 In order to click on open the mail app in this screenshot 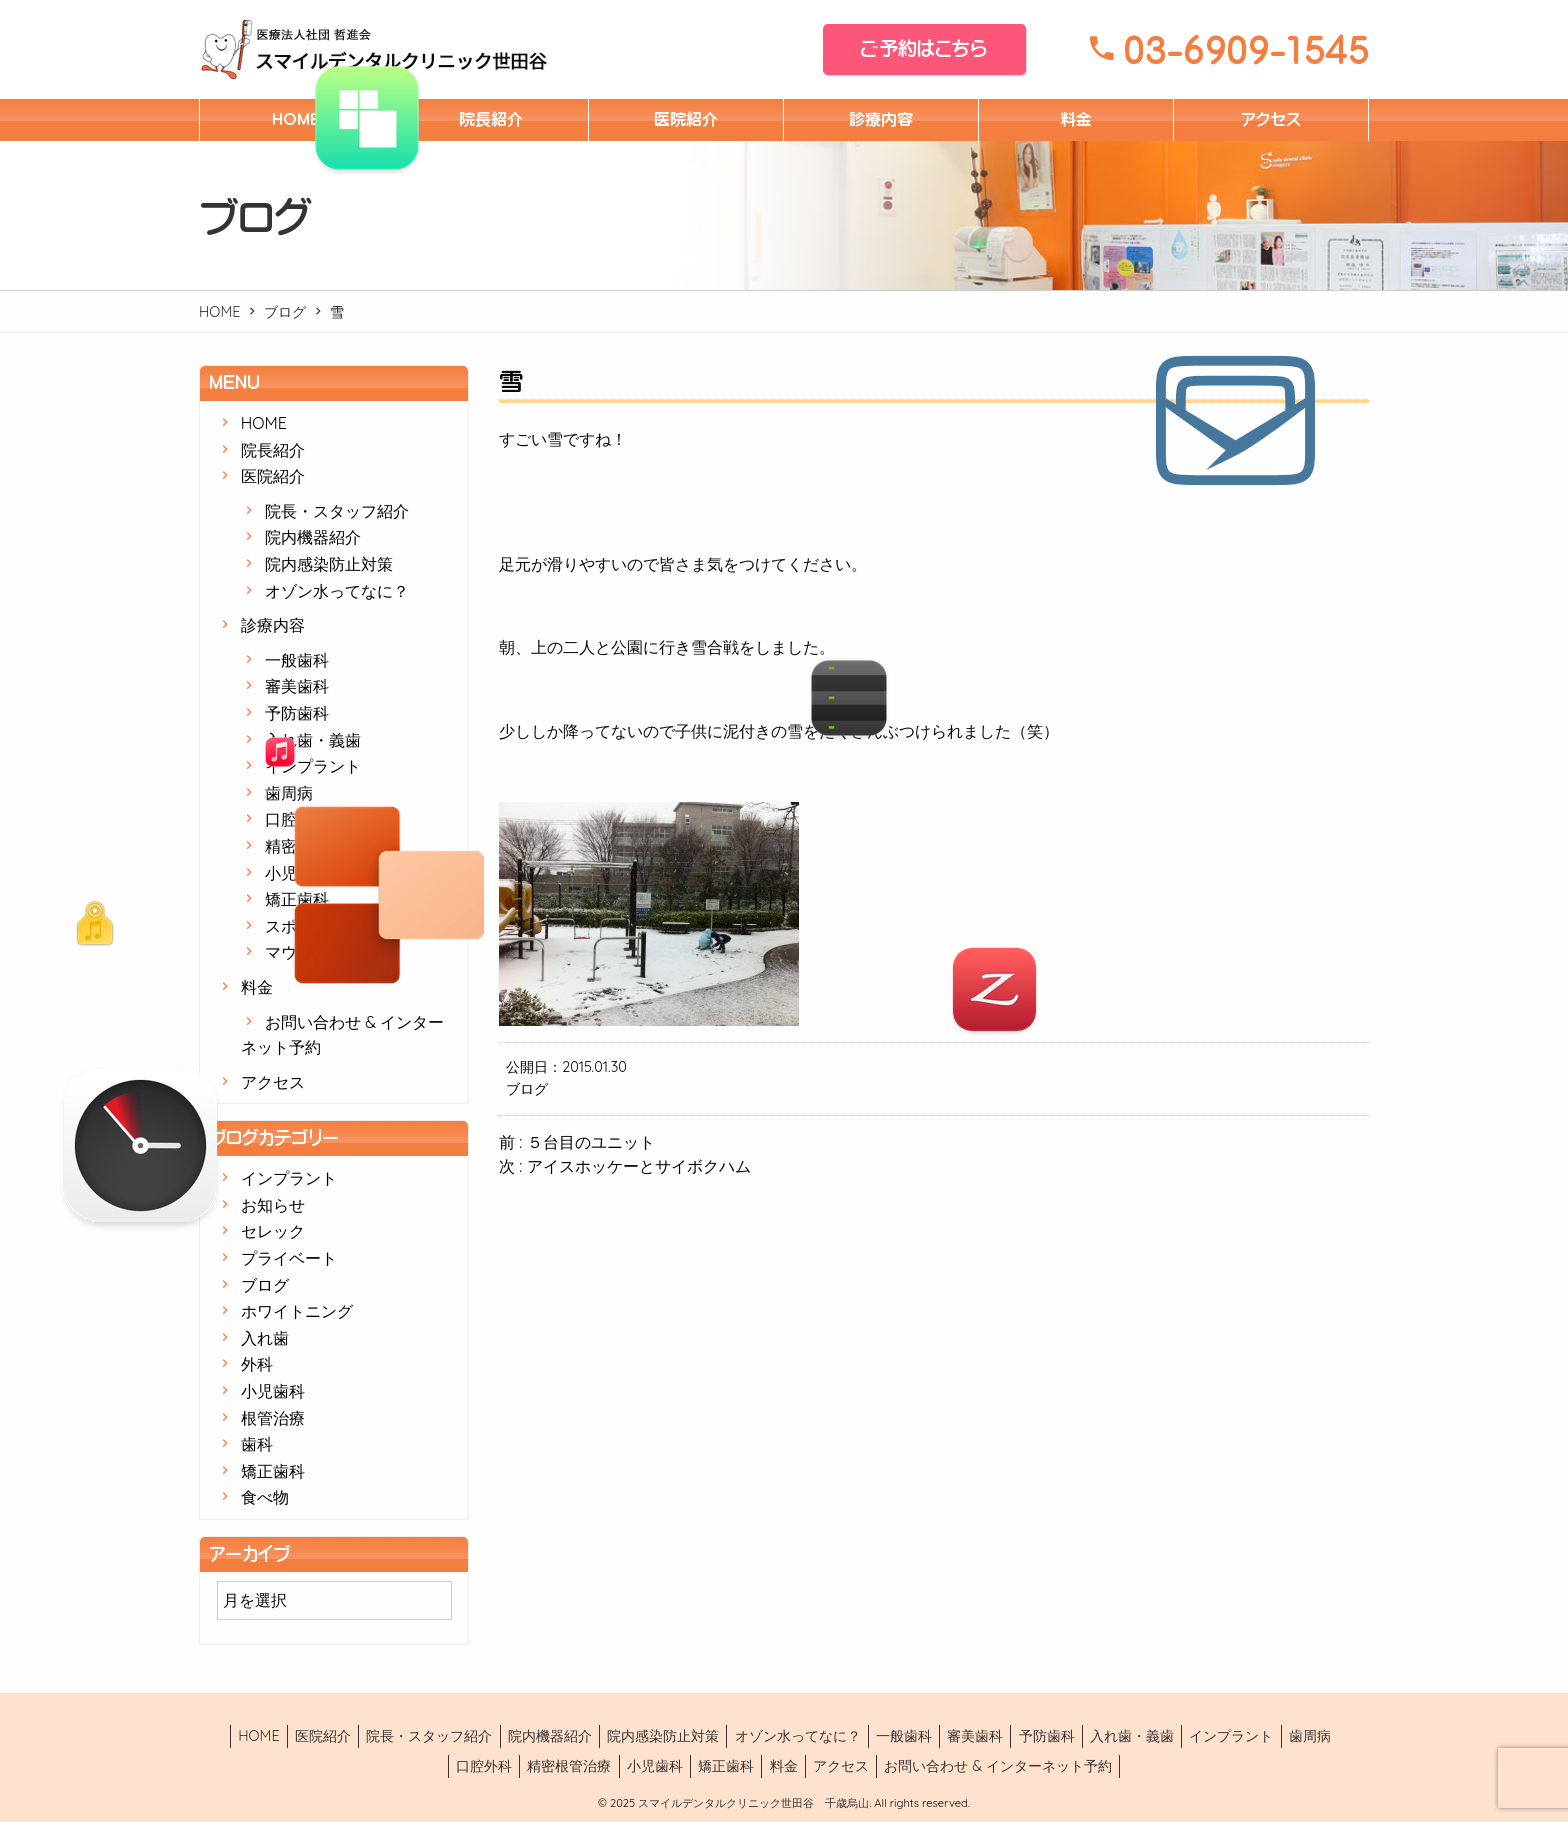, I will do `click(1235, 415)`.